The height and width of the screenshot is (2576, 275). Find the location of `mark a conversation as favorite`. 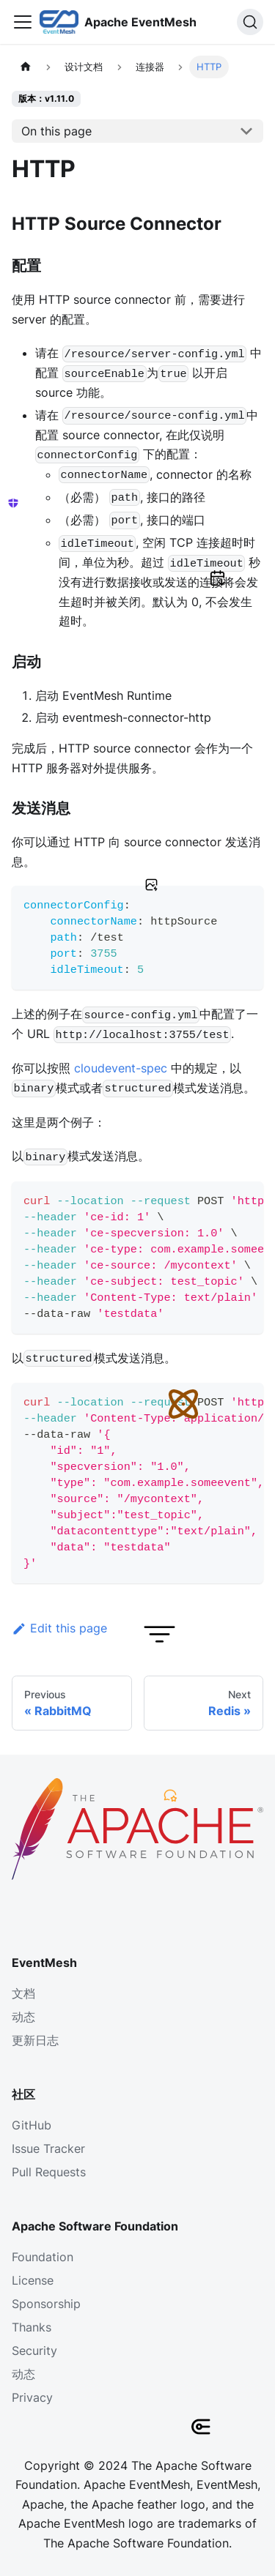

mark a conversation as favorite is located at coordinates (170, 1795).